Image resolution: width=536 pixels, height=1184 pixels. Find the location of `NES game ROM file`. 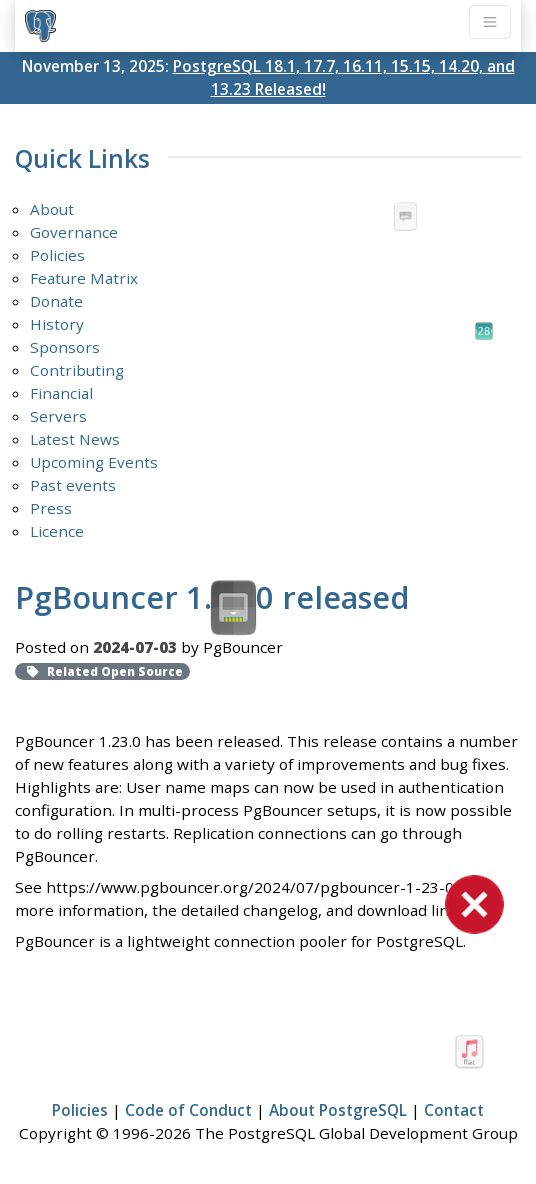

NES game ROM file is located at coordinates (233, 607).